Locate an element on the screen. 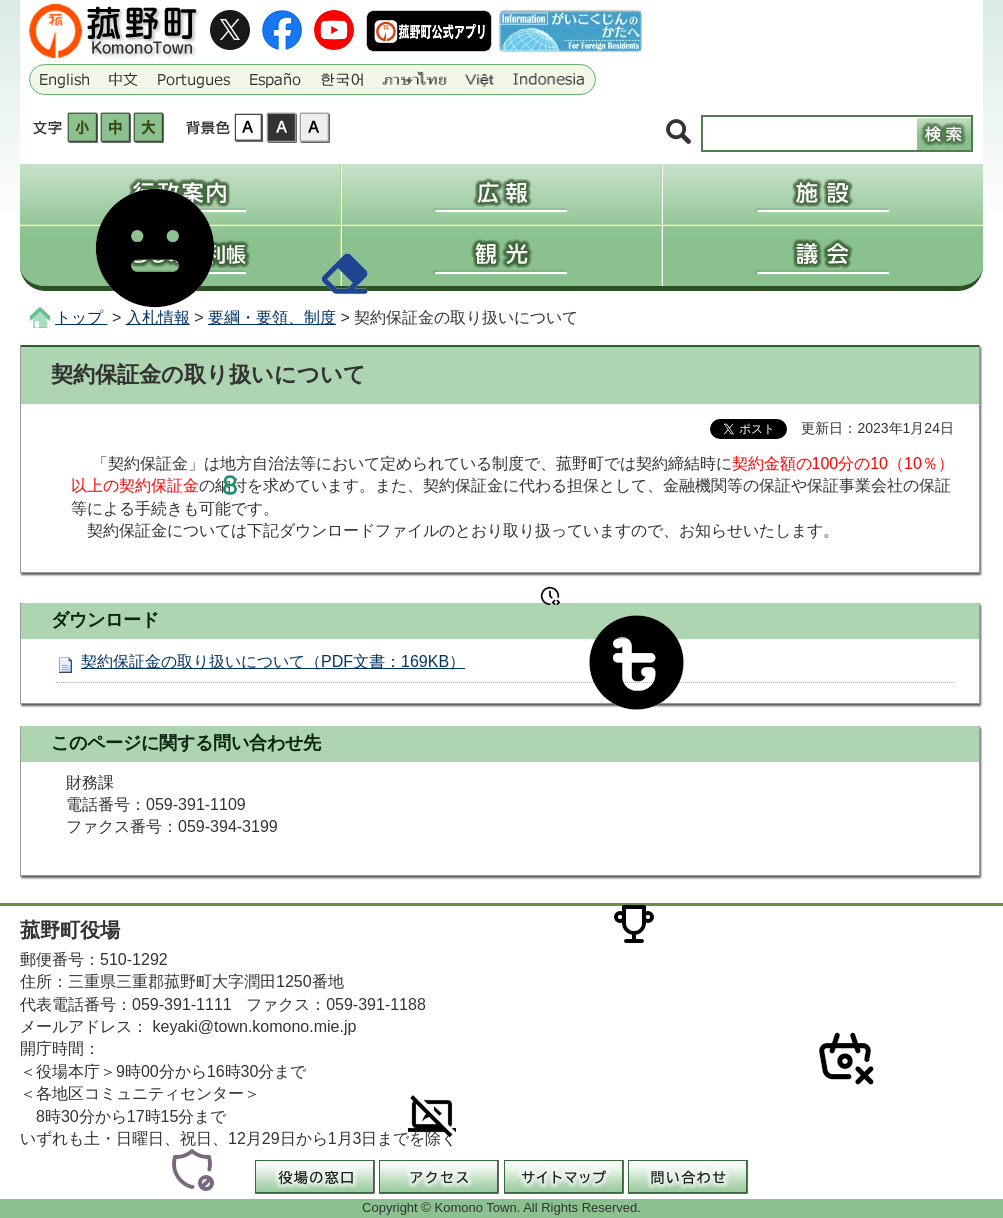 This screenshot has height=1218, width=1003. cancel or disable security protection is located at coordinates (192, 1169).